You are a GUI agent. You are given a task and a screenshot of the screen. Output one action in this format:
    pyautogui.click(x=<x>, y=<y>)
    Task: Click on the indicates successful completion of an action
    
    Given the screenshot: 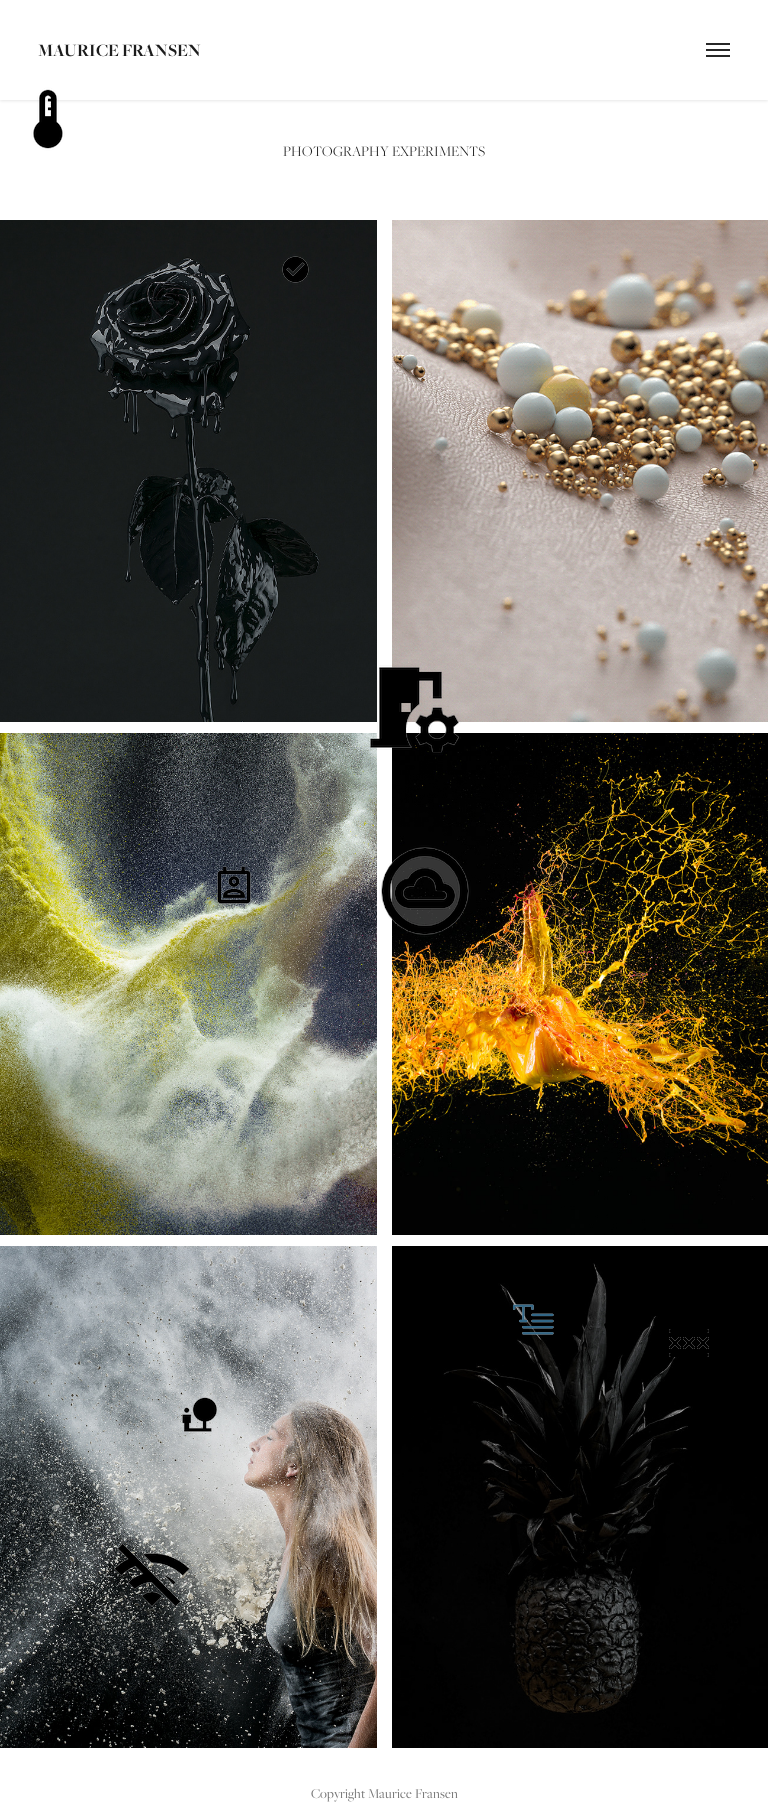 What is the action you would take?
    pyautogui.click(x=295, y=269)
    